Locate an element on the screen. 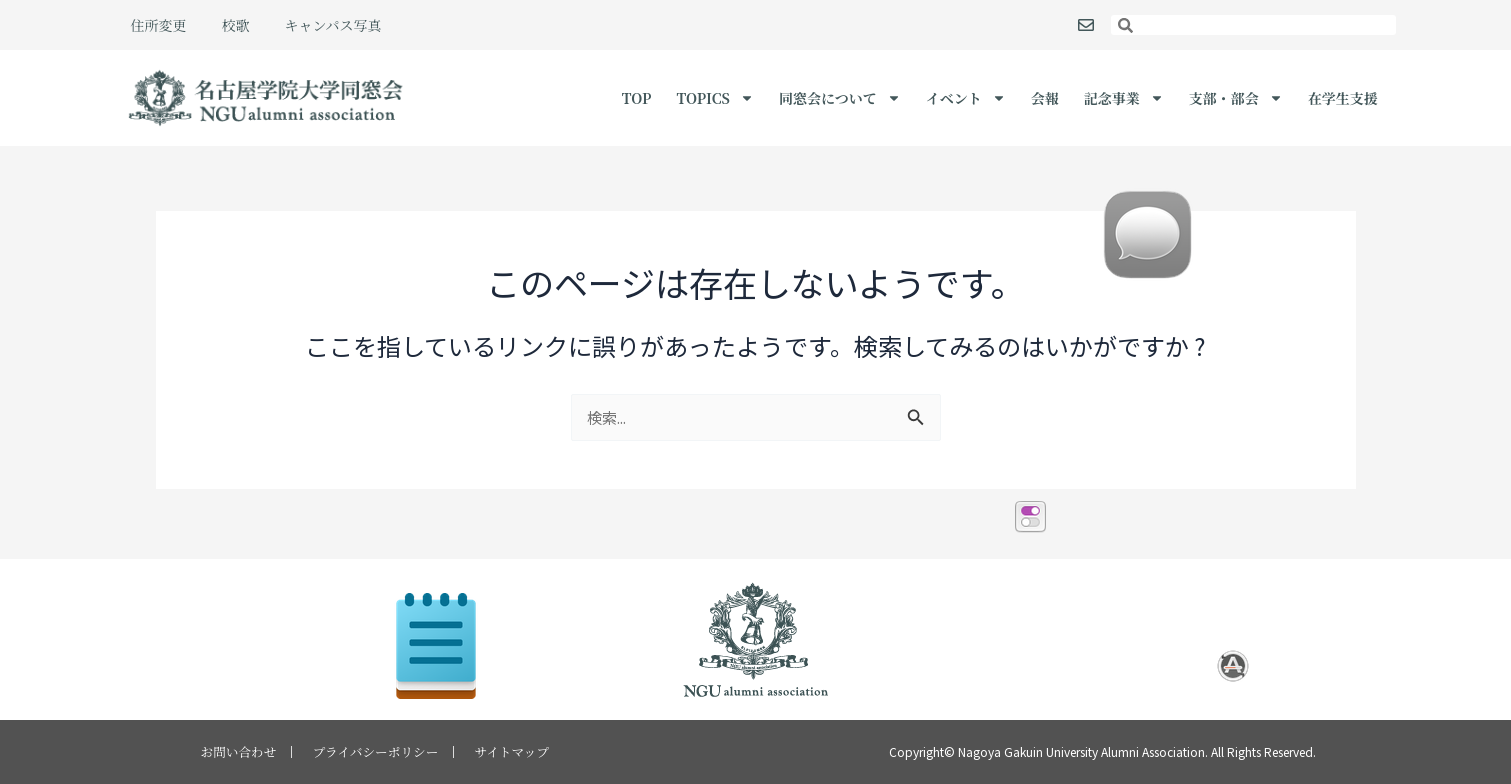  open the software updater application is located at coordinates (1233, 666).